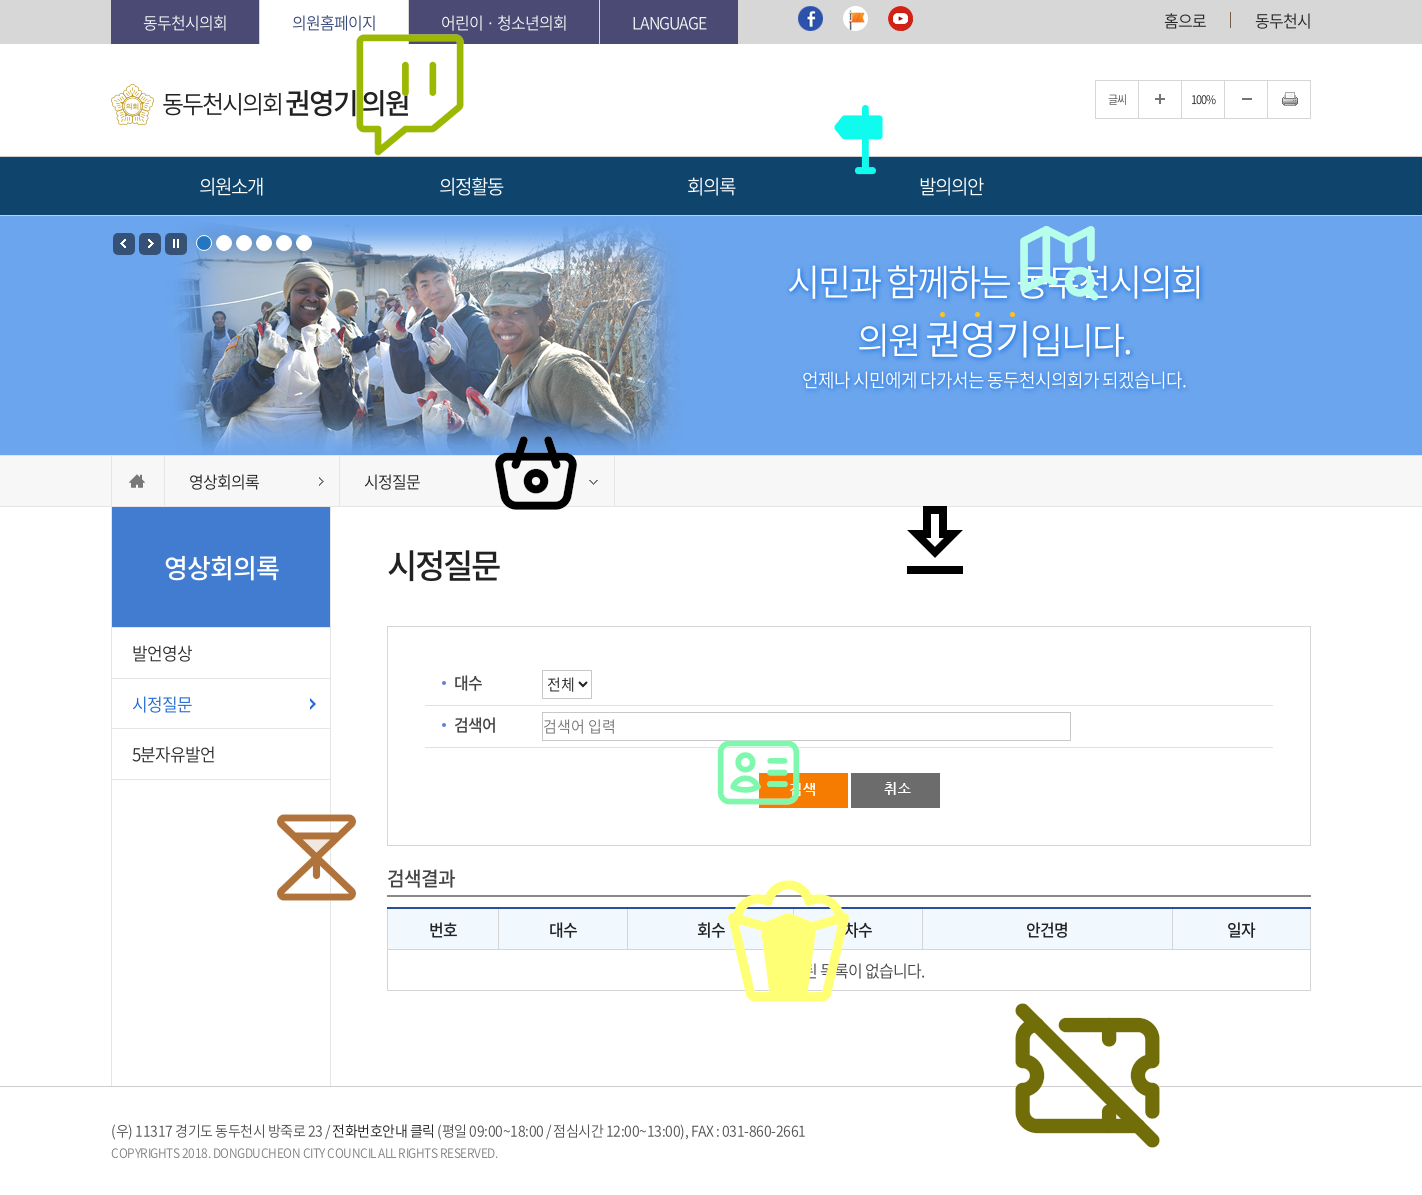 This screenshot has height=1195, width=1422. What do you see at coordinates (935, 542) in the screenshot?
I see `download a file` at bounding box center [935, 542].